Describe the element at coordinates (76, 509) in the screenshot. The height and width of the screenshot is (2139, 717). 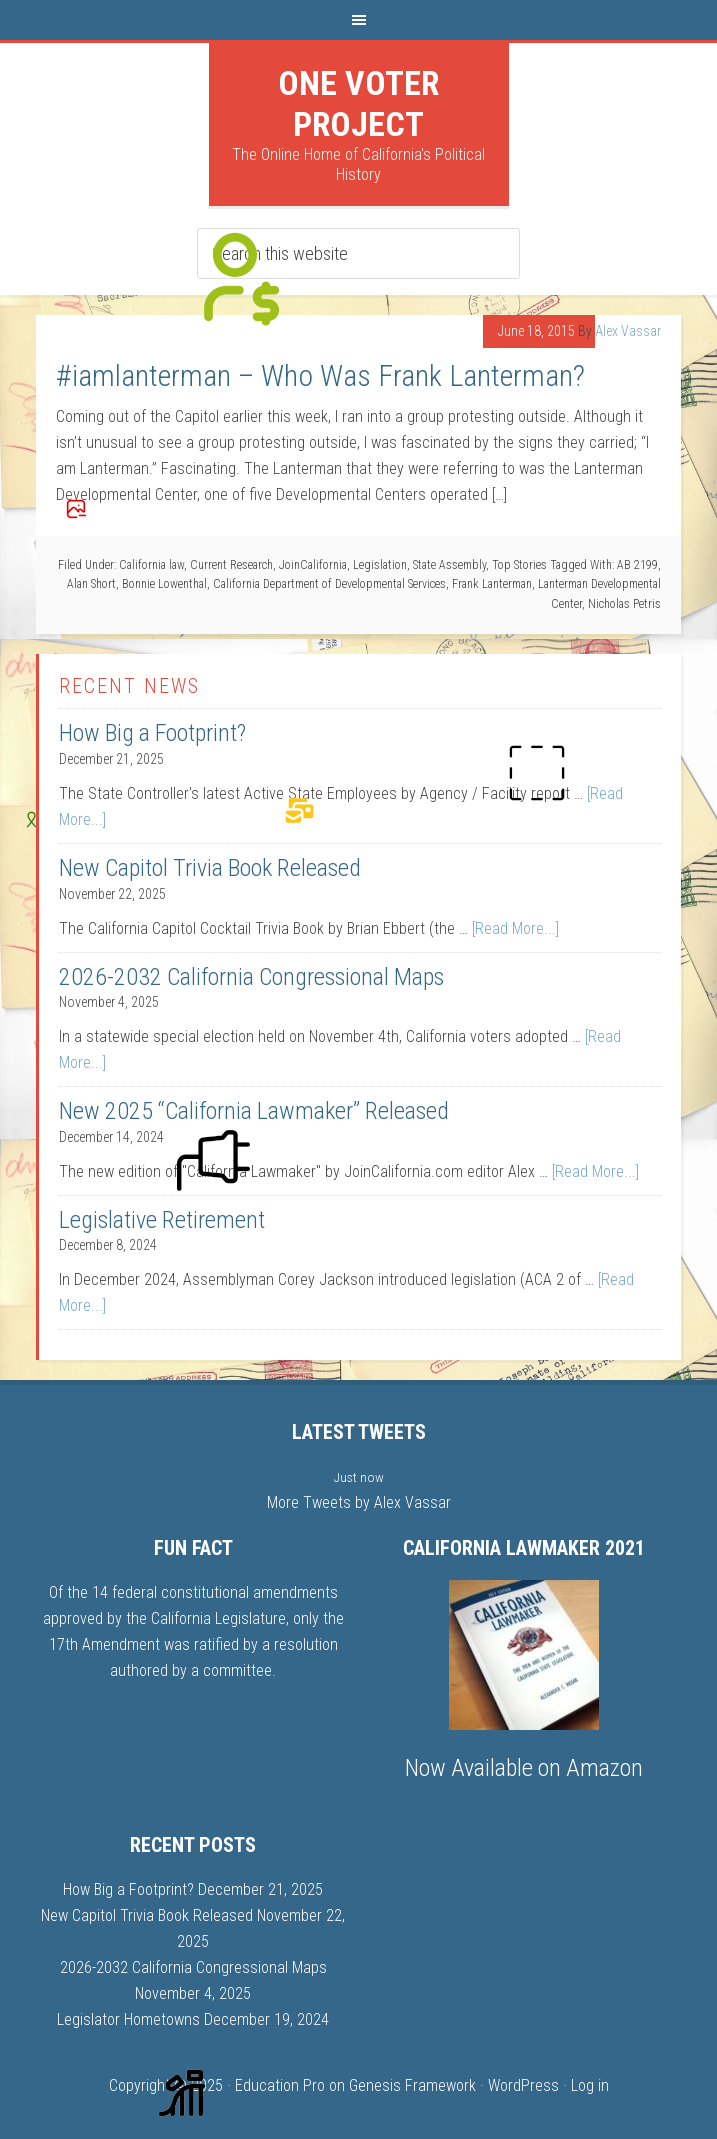
I see `remove a photo from your collection` at that location.